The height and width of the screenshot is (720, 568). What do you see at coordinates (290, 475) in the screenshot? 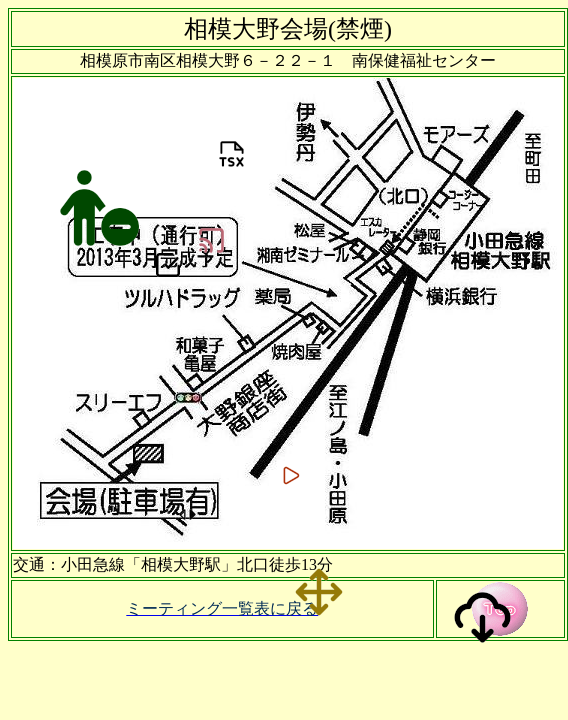
I see `play media or start playback` at bounding box center [290, 475].